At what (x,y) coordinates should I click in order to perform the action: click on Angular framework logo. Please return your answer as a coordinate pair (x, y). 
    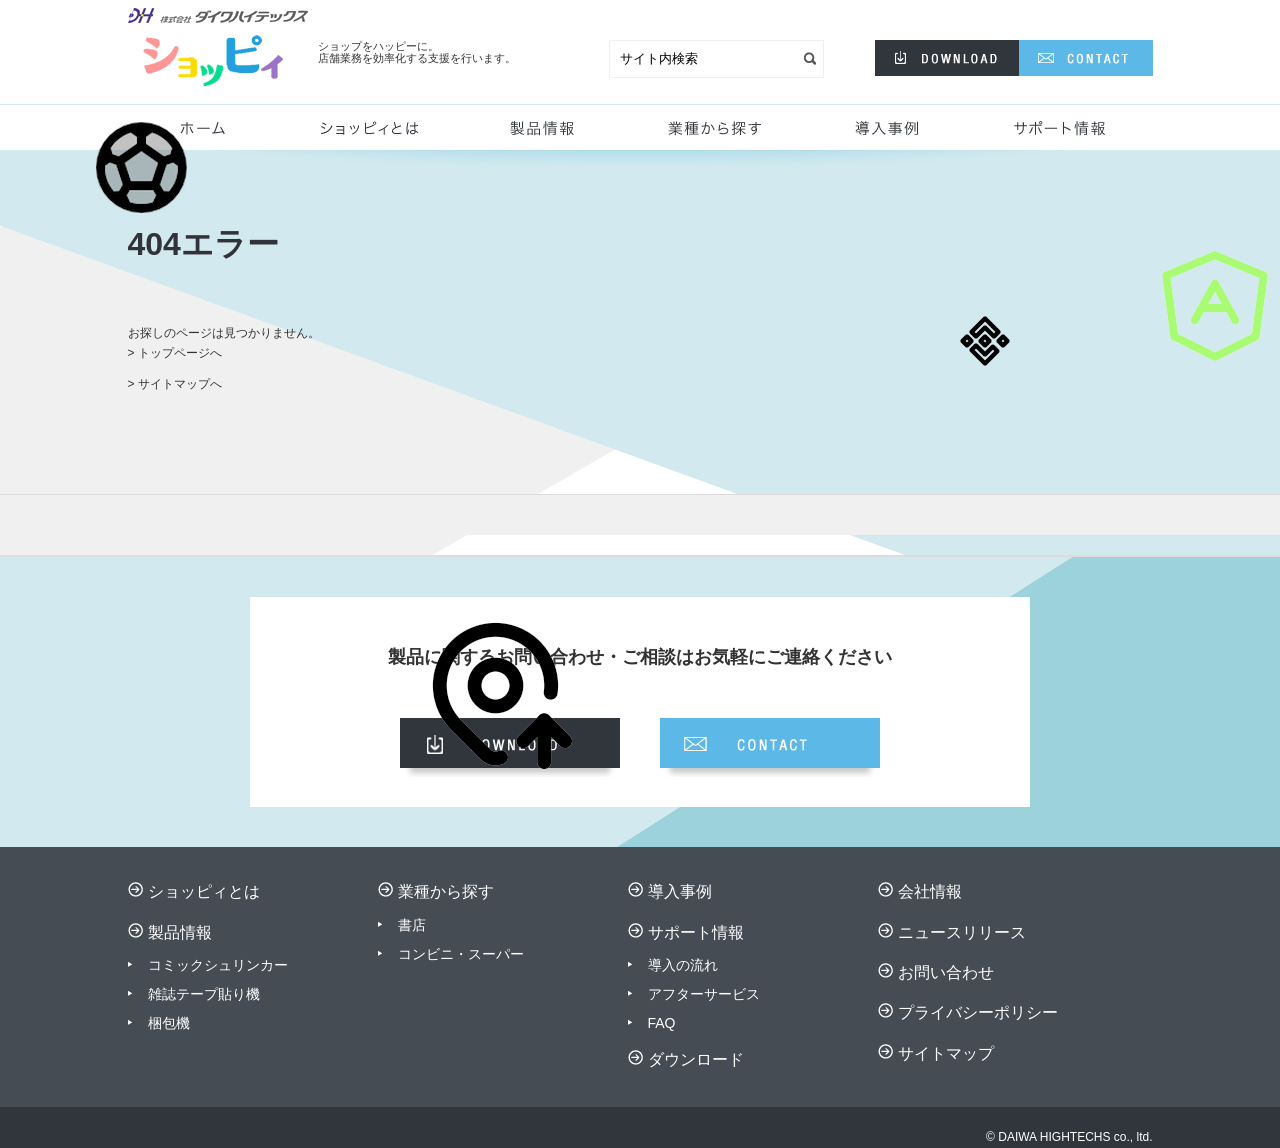
    Looking at the image, I should click on (1215, 304).